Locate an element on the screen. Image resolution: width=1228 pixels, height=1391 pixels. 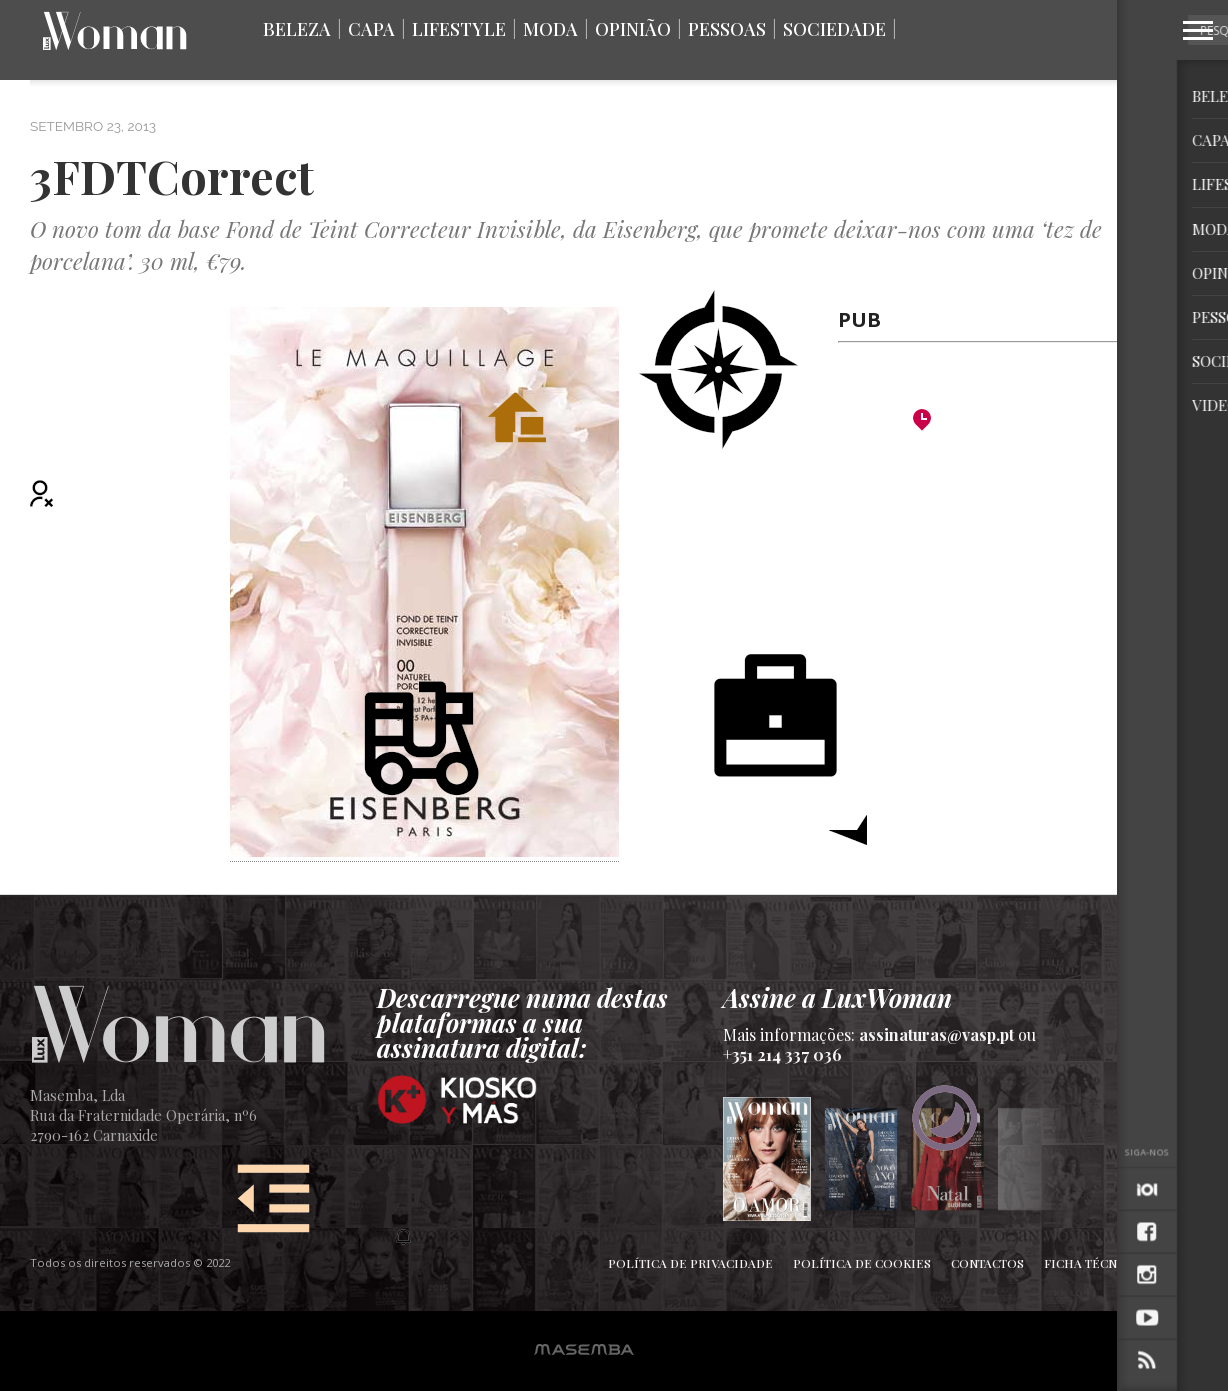
decrease text indentation is located at coordinates (273, 1196).